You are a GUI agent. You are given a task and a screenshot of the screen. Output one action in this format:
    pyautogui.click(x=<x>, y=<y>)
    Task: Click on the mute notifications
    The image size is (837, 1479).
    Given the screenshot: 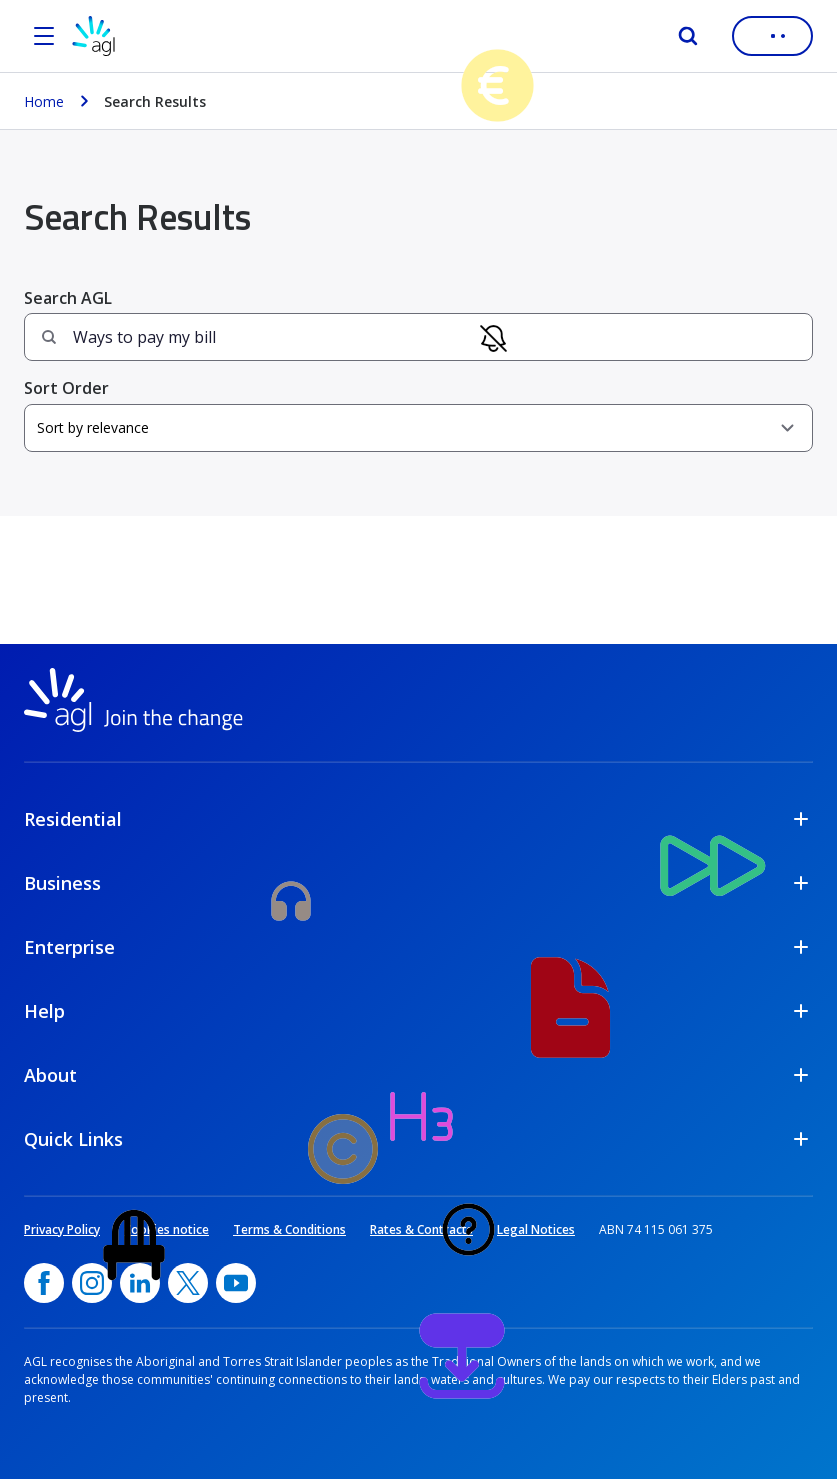 What is the action you would take?
    pyautogui.click(x=493, y=338)
    